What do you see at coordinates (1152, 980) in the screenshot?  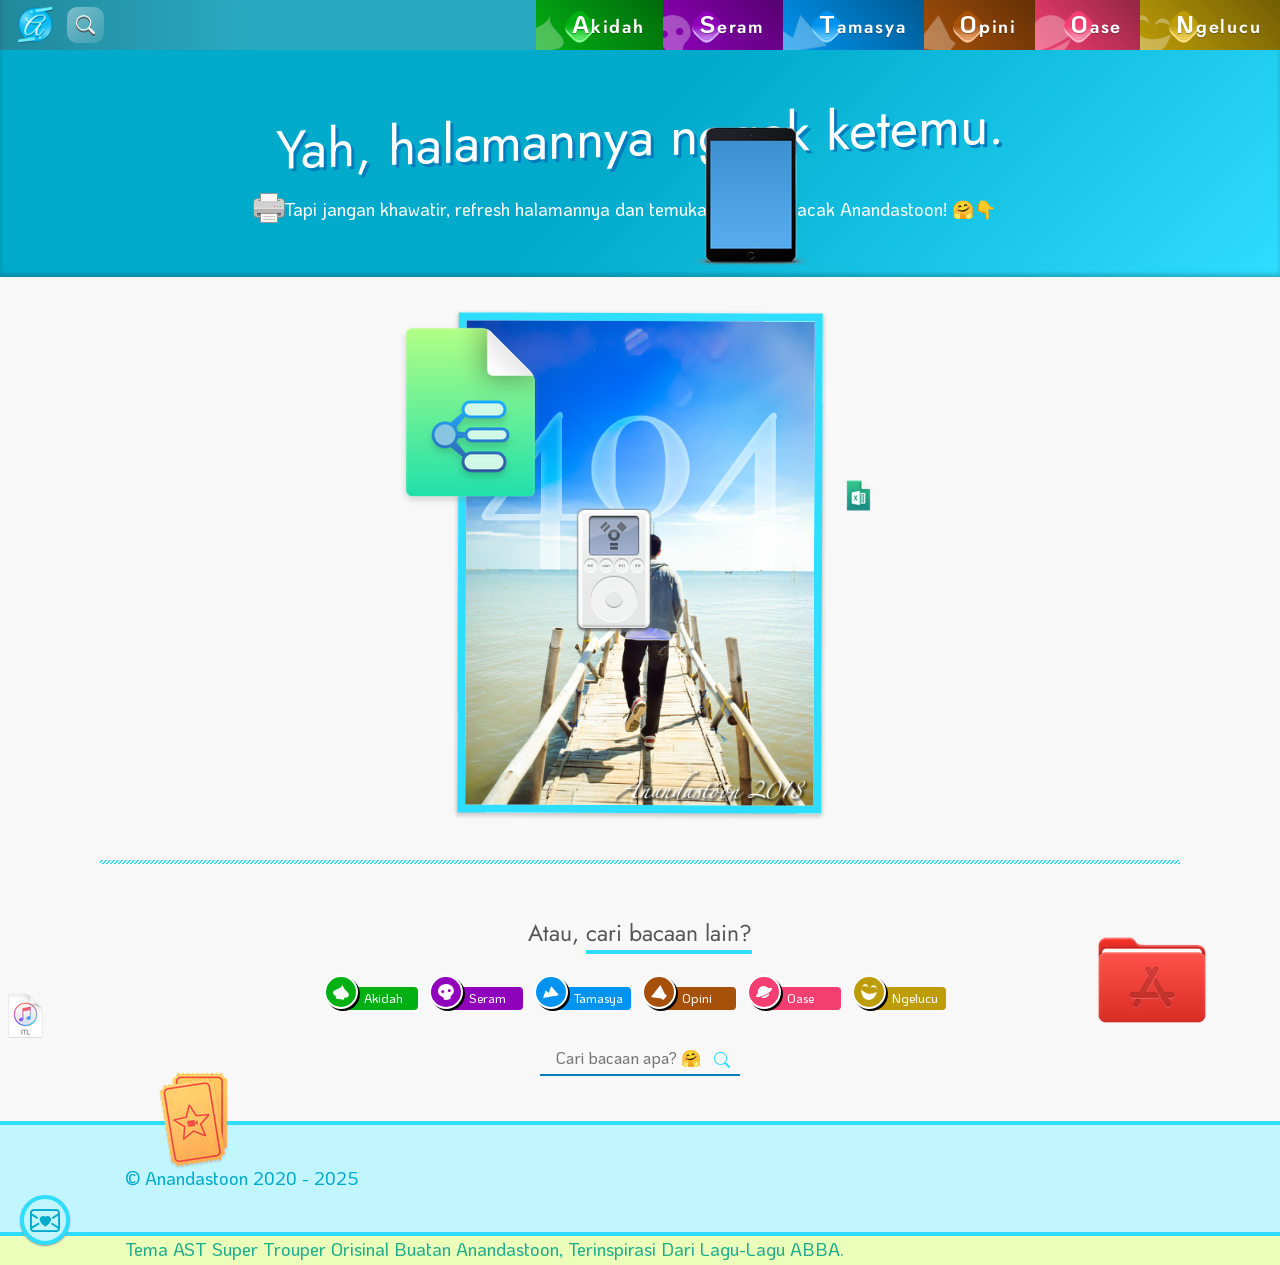 I see `open templates folder` at bounding box center [1152, 980].